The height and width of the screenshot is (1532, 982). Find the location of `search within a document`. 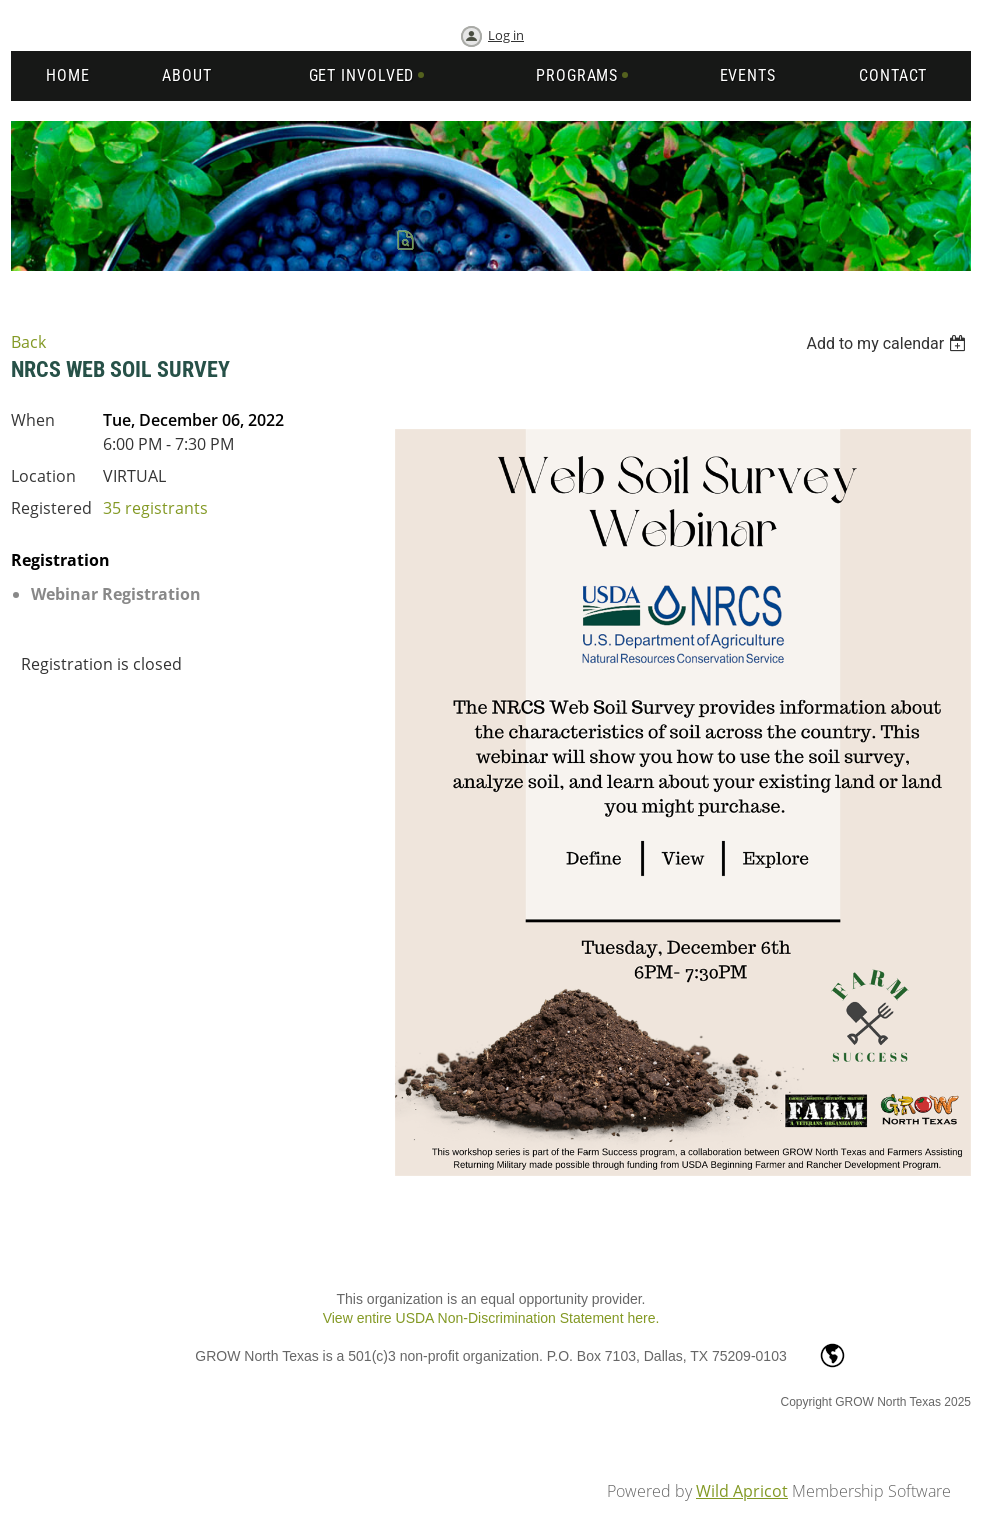

search within a document is located at coordinates (405, 240).